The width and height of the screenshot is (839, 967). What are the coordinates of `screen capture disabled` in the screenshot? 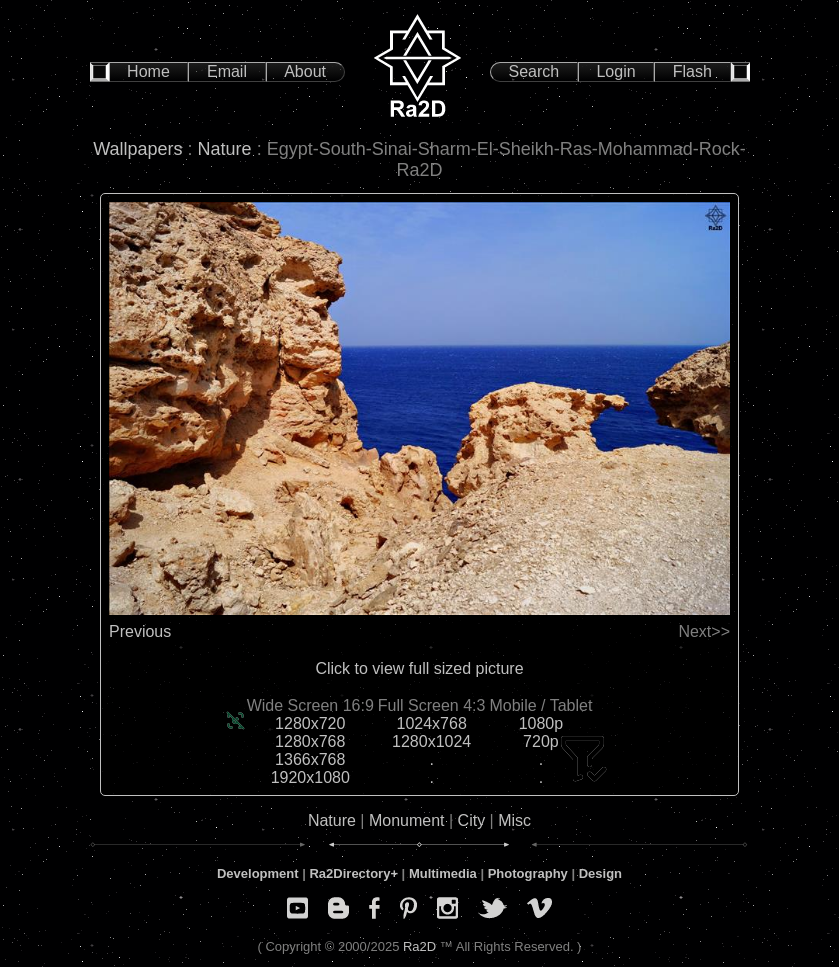 It's located at (235, 720).